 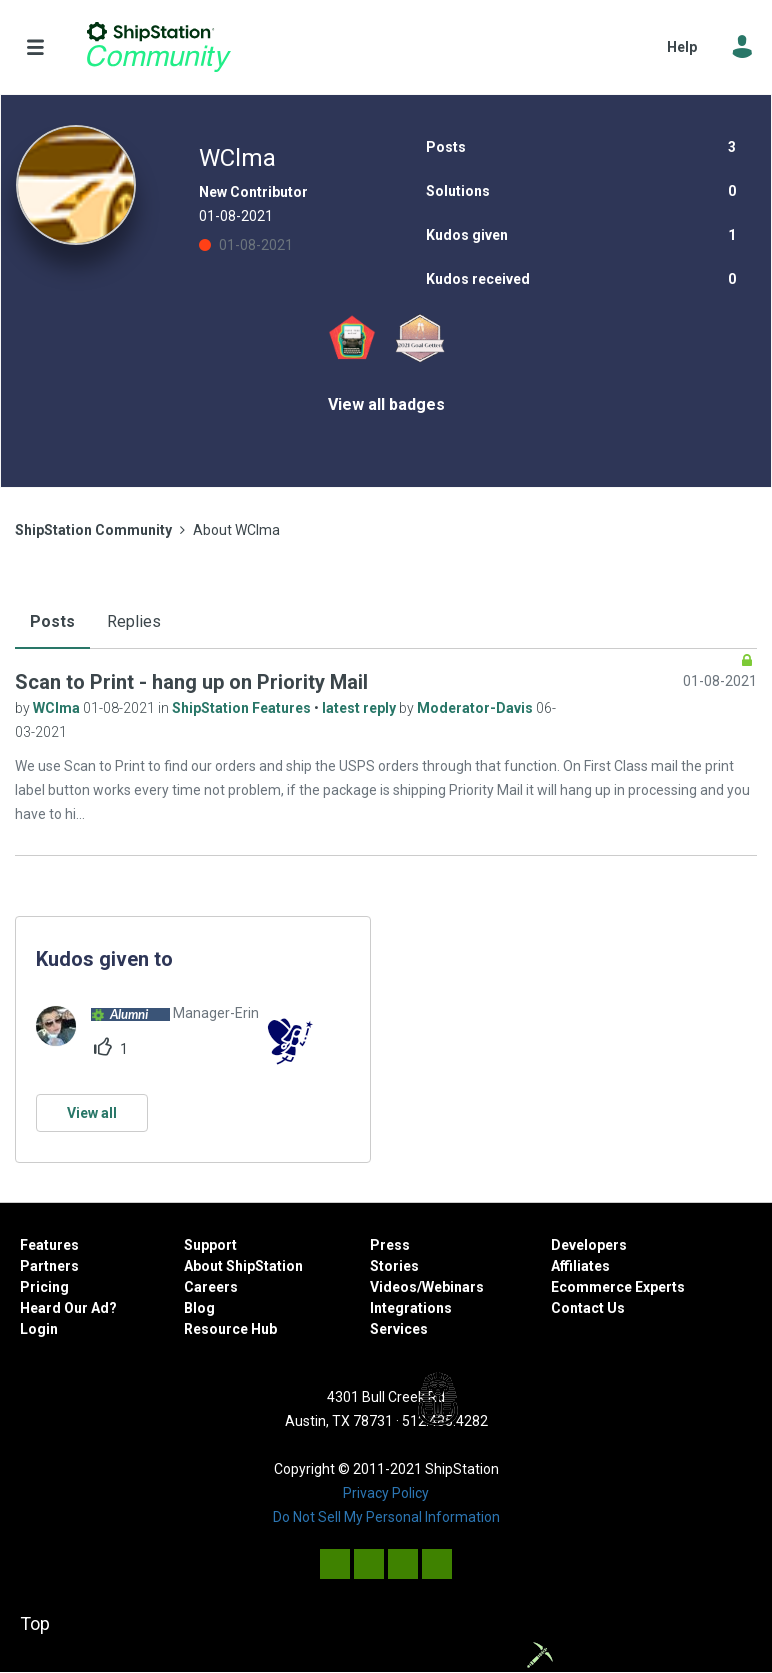 I want to click on access ancient egypt themed content, so click(x=438, y=1399).